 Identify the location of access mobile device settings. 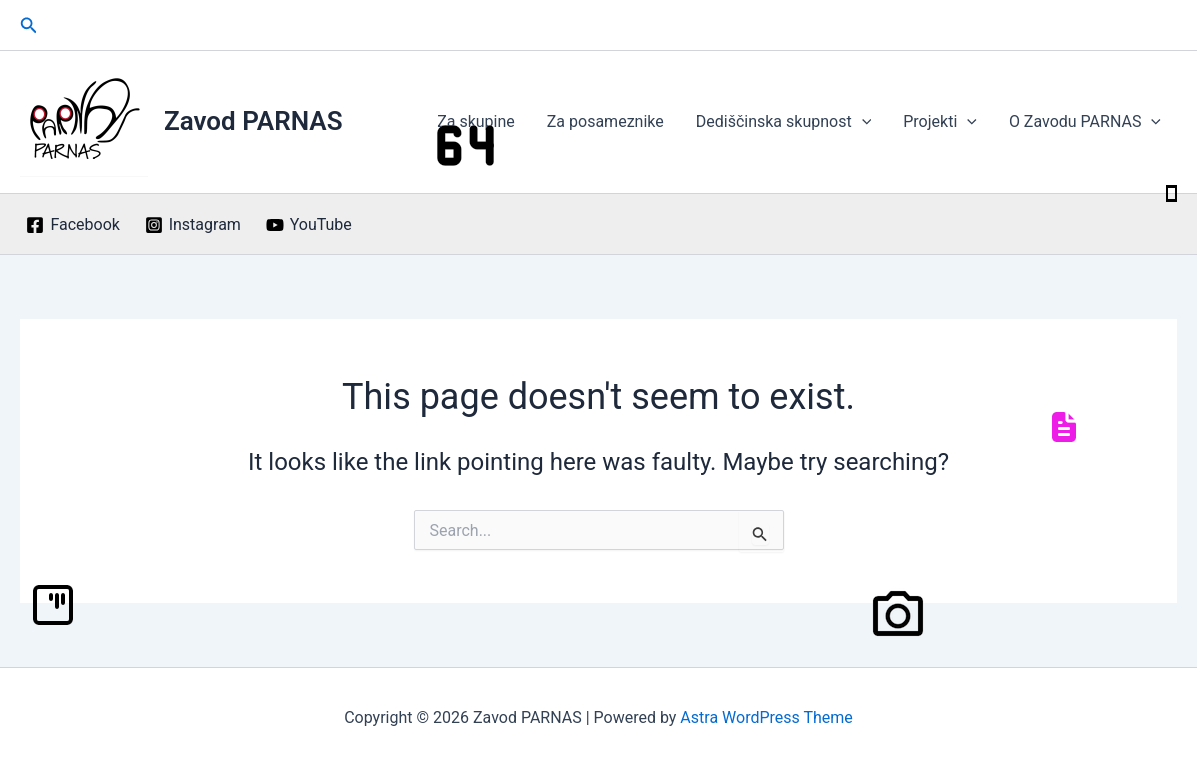
(1171, 193).